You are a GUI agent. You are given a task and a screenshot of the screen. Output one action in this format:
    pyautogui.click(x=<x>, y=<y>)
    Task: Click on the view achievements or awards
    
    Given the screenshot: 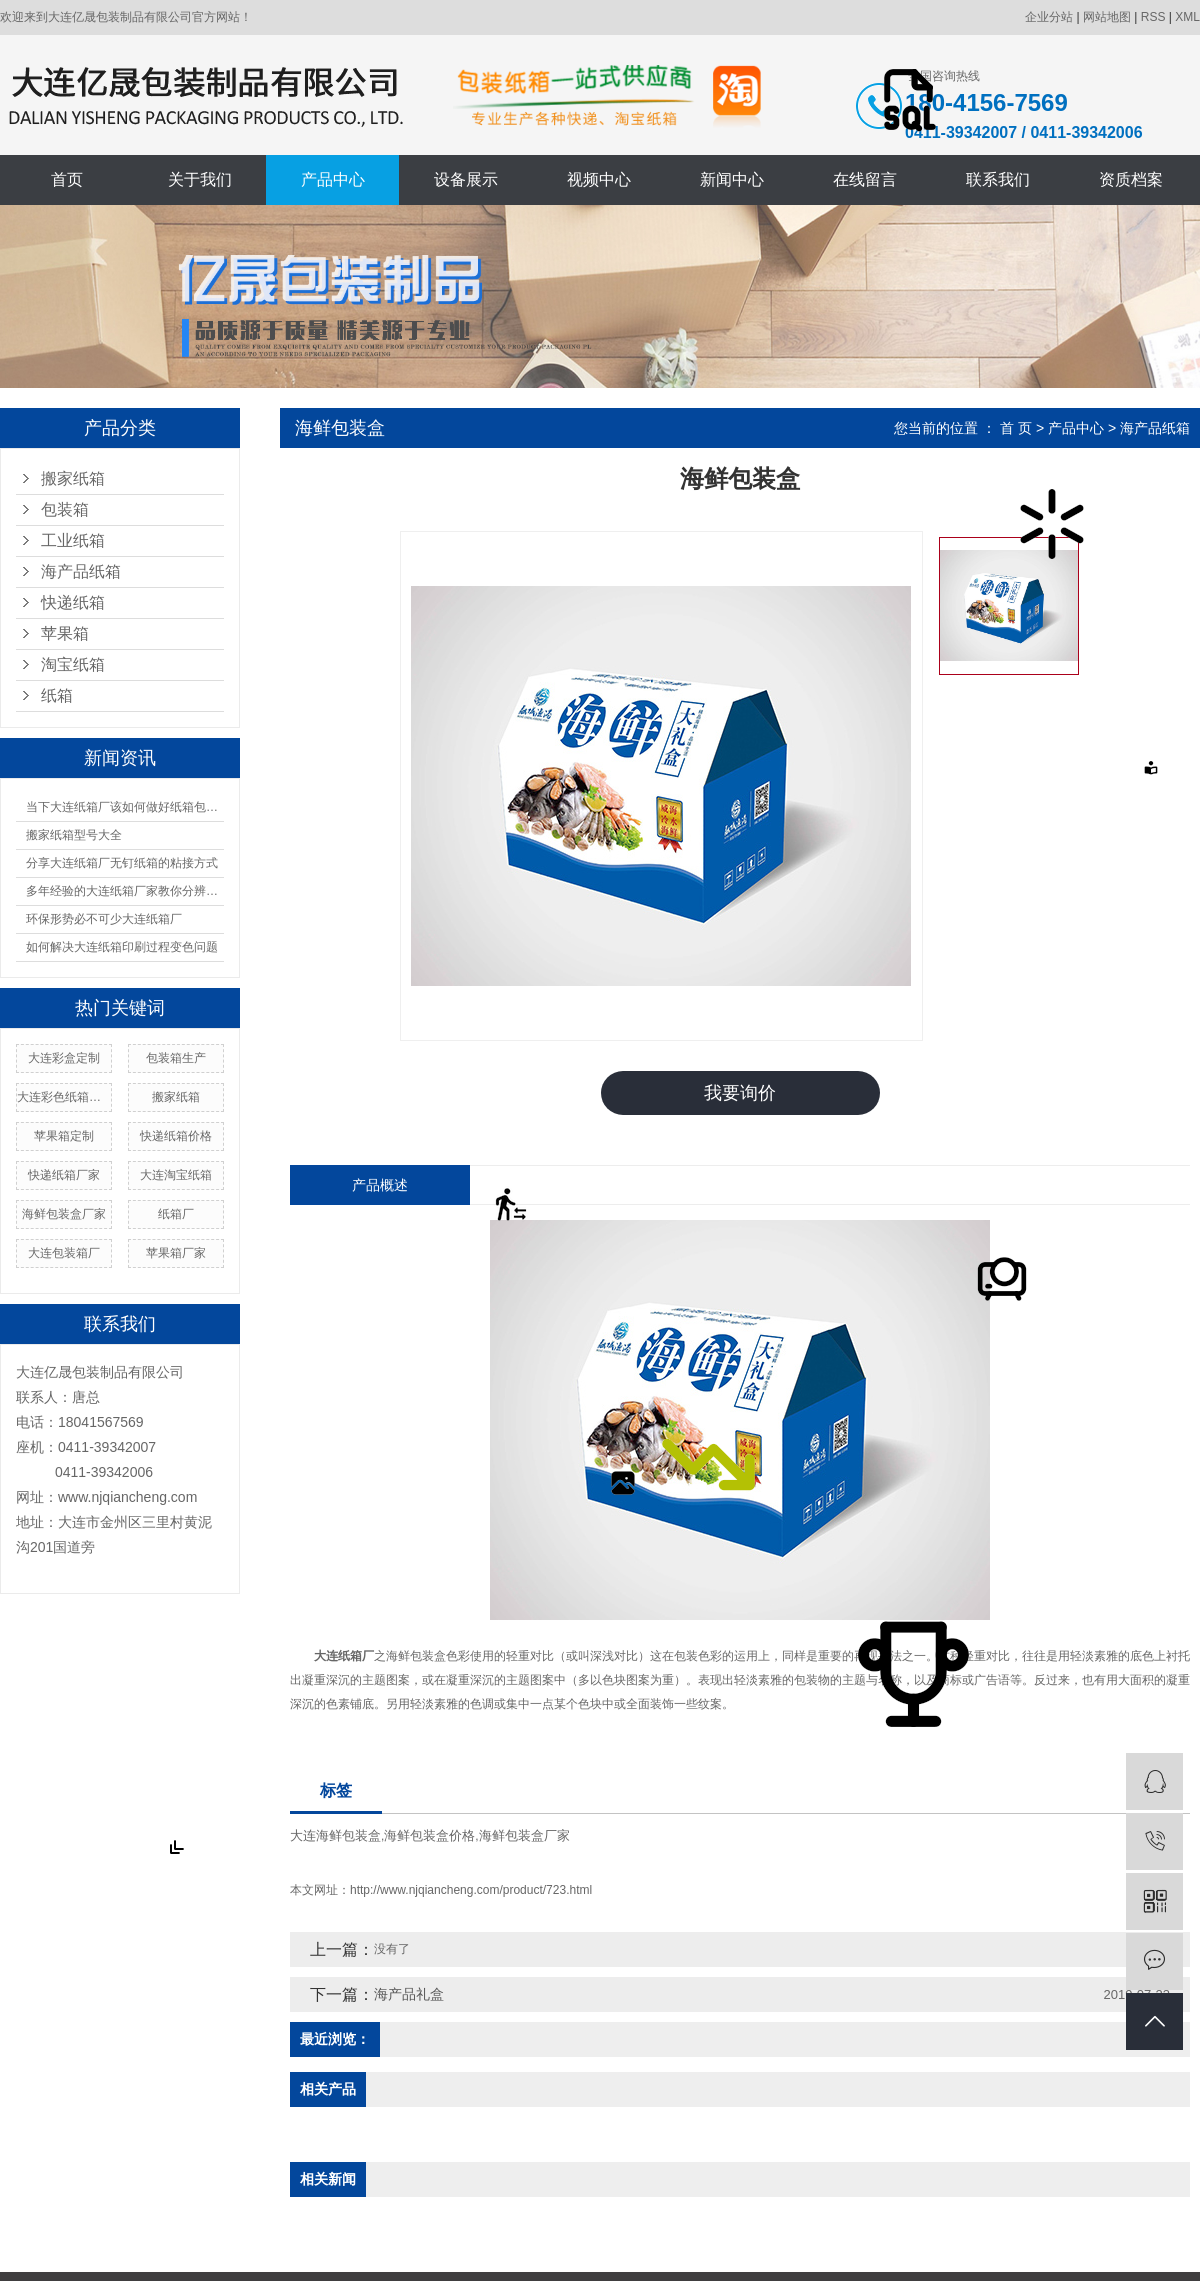 What is the action you would take?
    pyautogui.click(x=913, y=1671)
    